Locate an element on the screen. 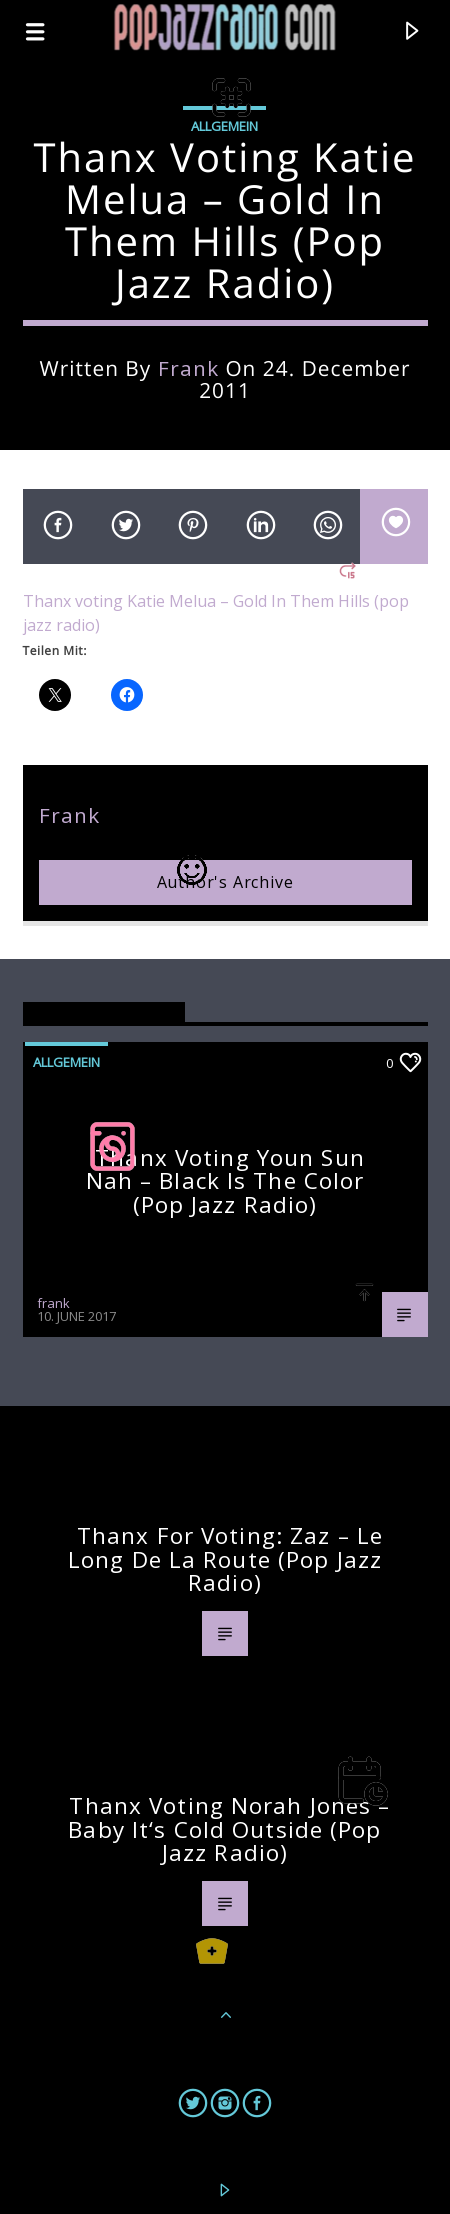 The height and width of the screenshot is (2214, 450). view calendar analytics and statistics is located at coordinates (362, 1780).